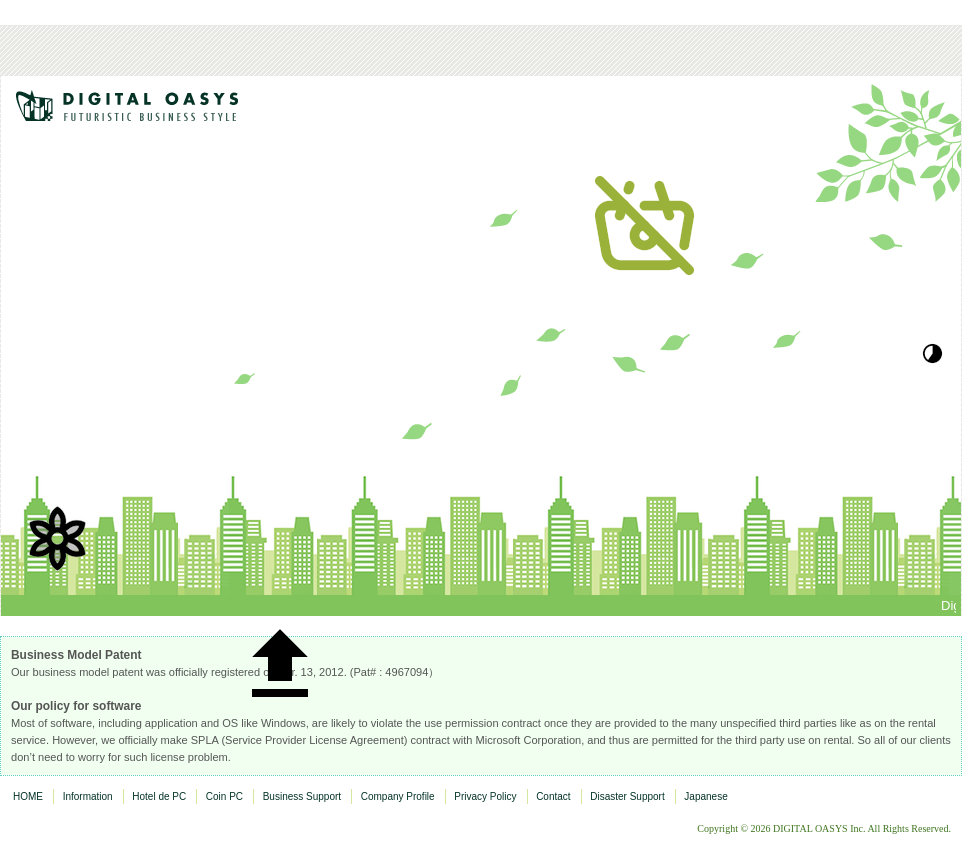 This screenshot has width=962, height=846. What do you see at coordinates (644, 225) in the screenshot?
I see `item unavailable for purchase` at bounding box center [644, 225].